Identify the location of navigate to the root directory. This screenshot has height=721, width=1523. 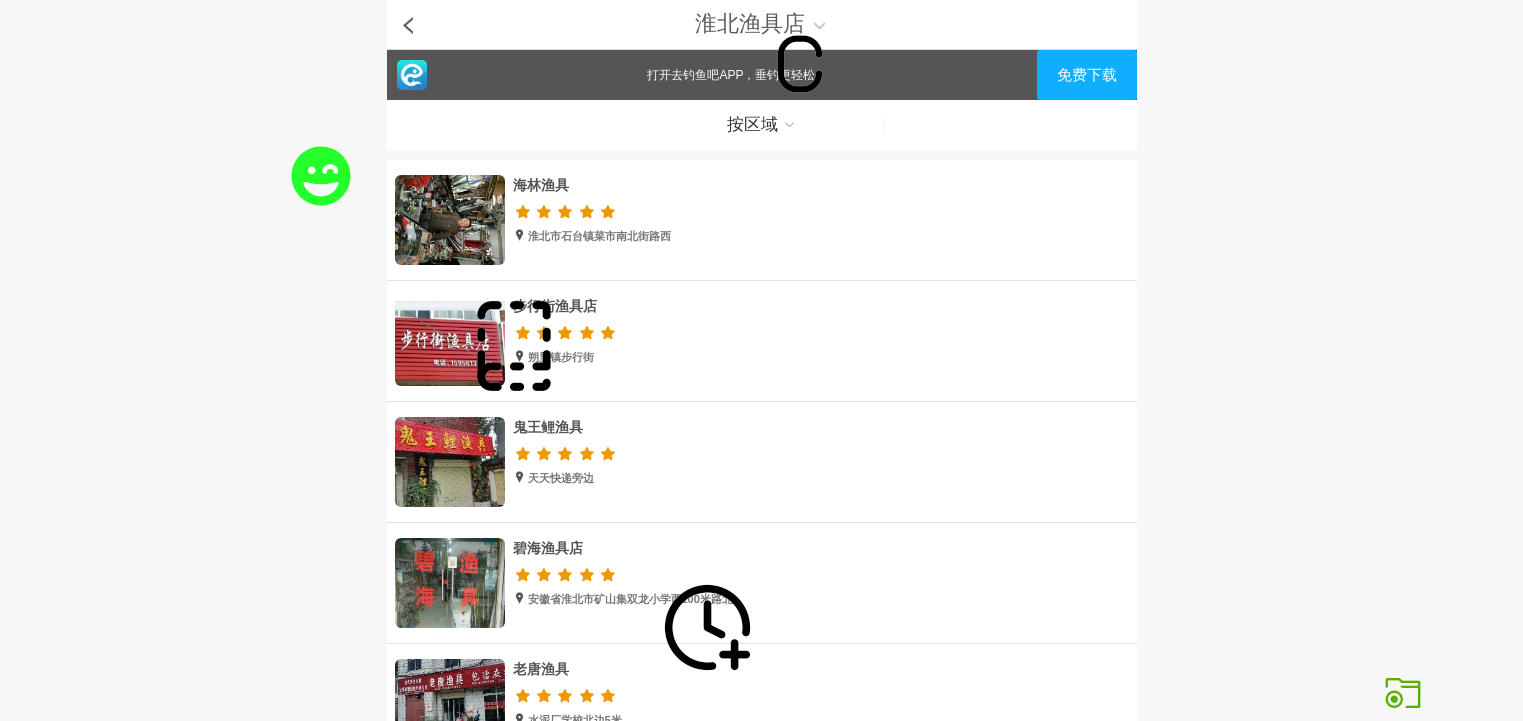
(1403, 693).